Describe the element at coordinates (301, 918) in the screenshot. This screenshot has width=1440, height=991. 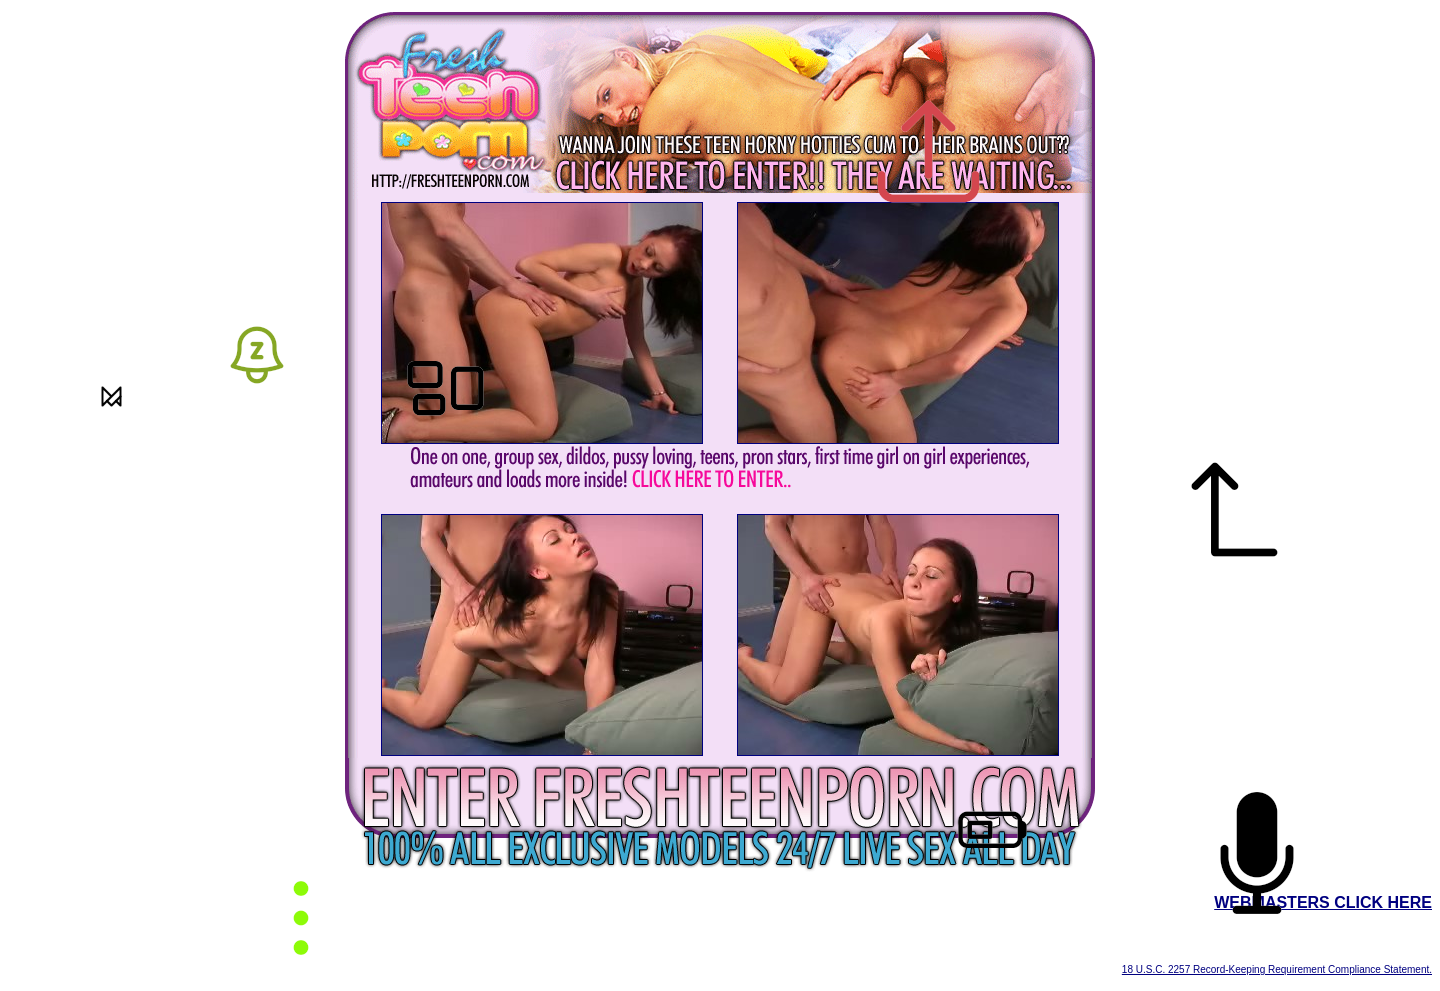
I see `open more options menu` at that location.